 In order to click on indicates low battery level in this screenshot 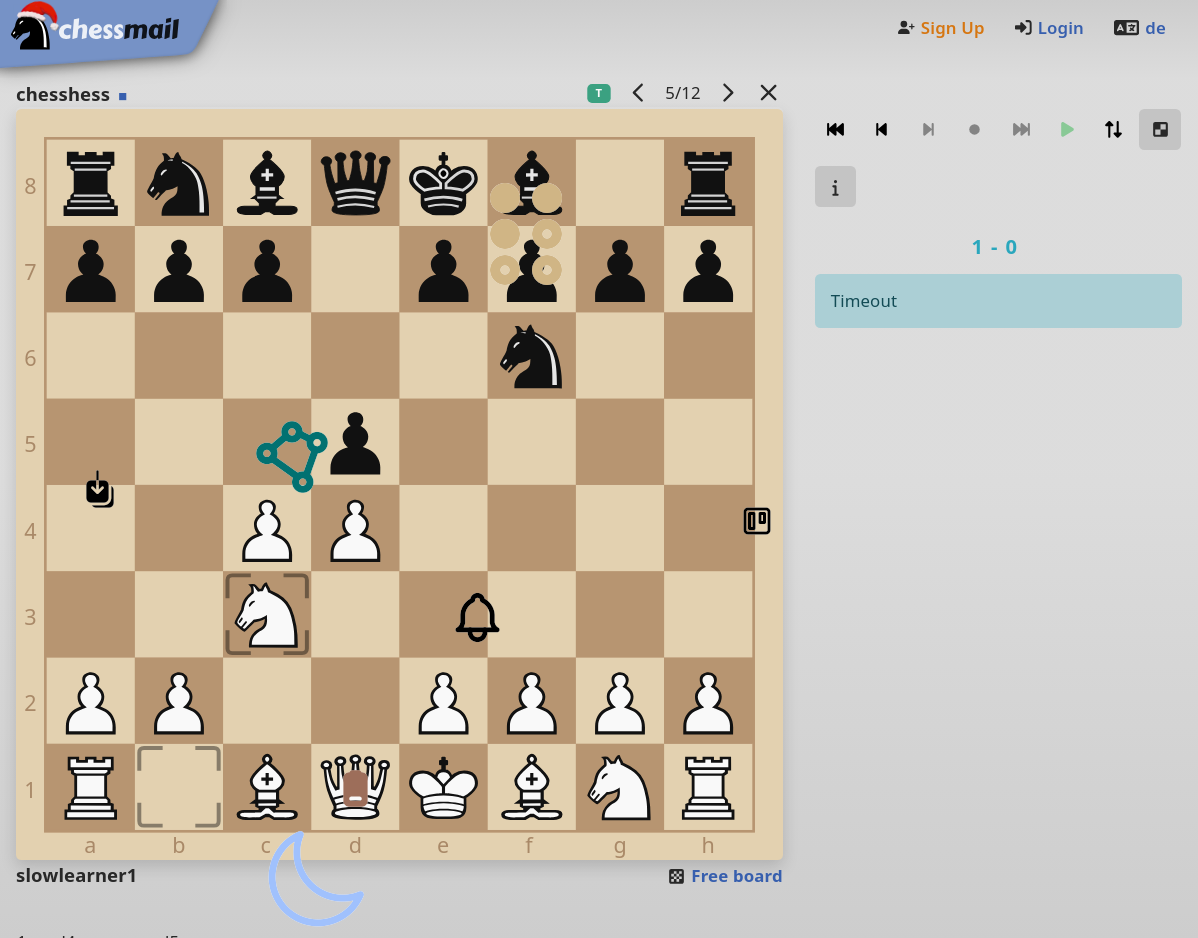, I will do `click(355, 788)`.